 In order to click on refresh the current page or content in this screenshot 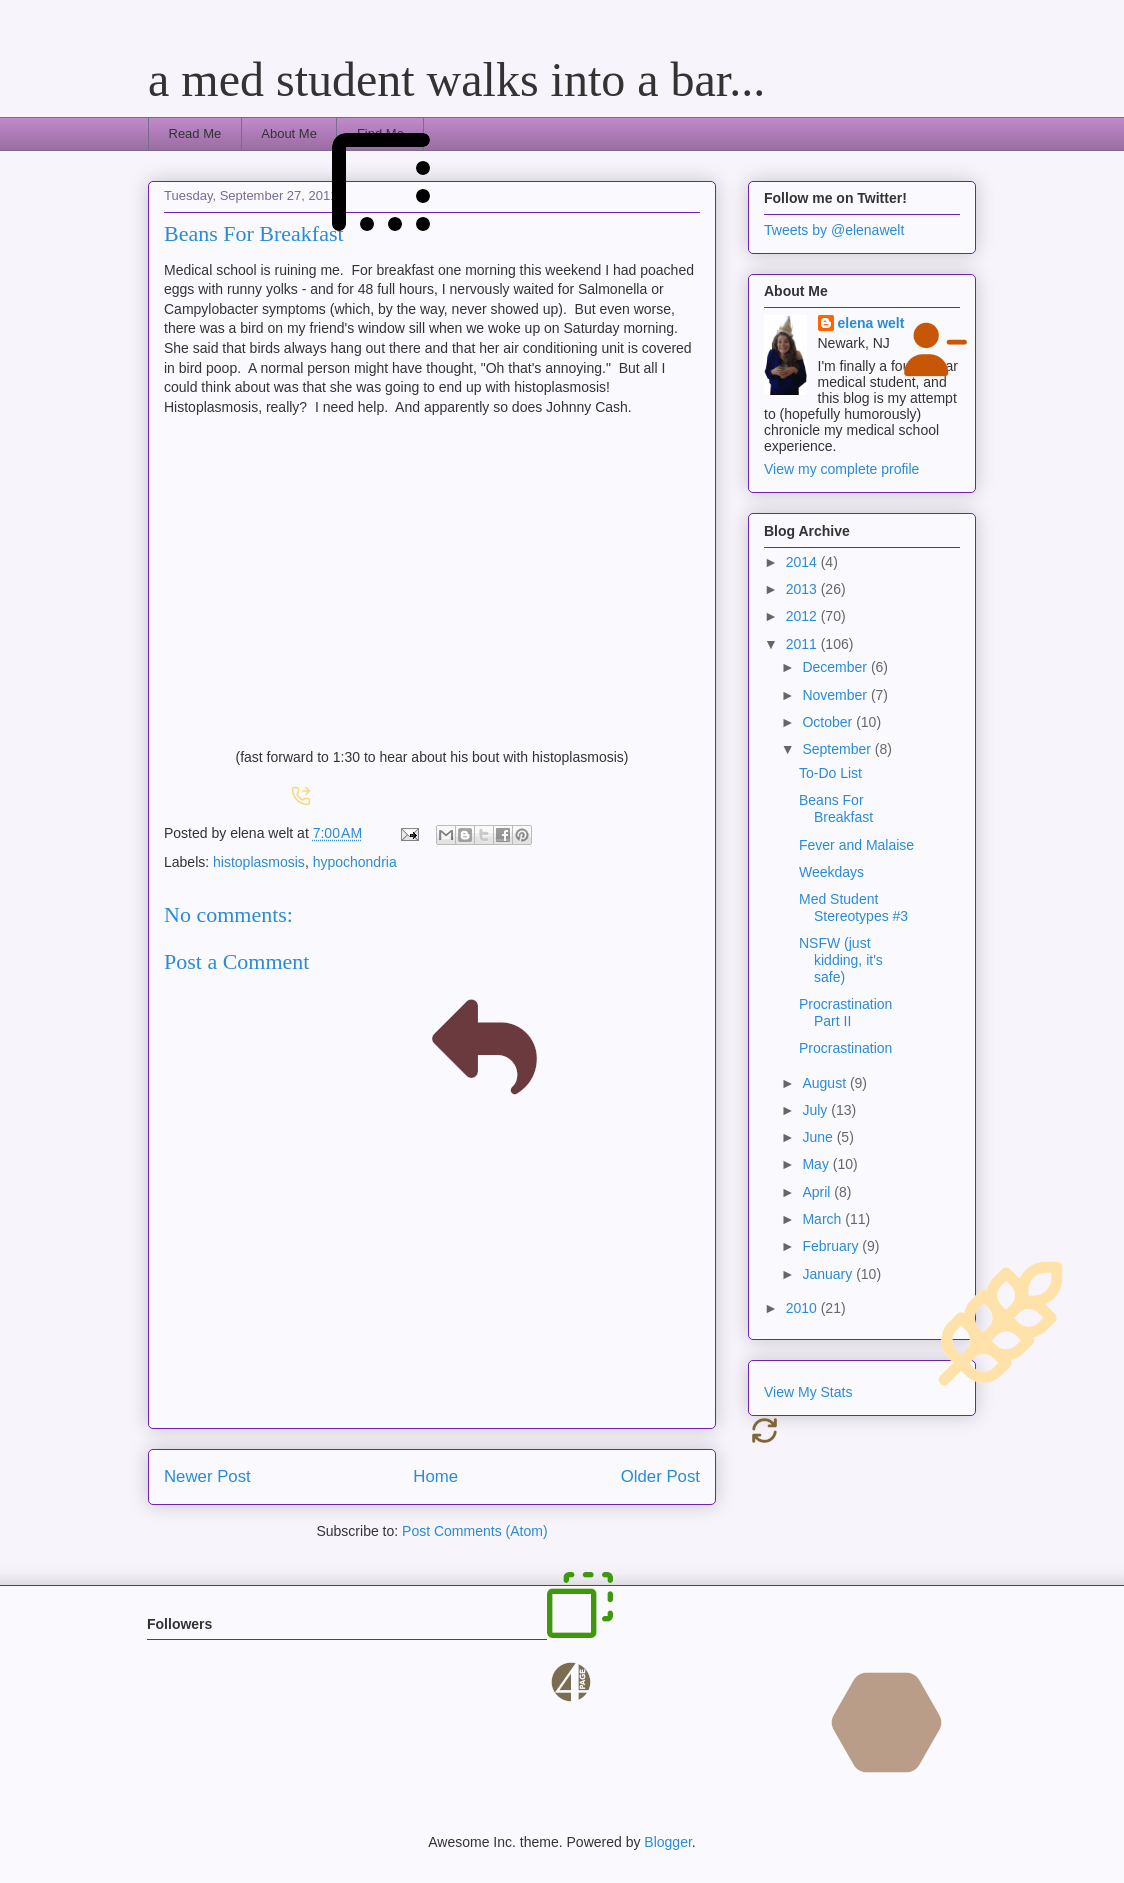, I will do `click(764, 1430)`.